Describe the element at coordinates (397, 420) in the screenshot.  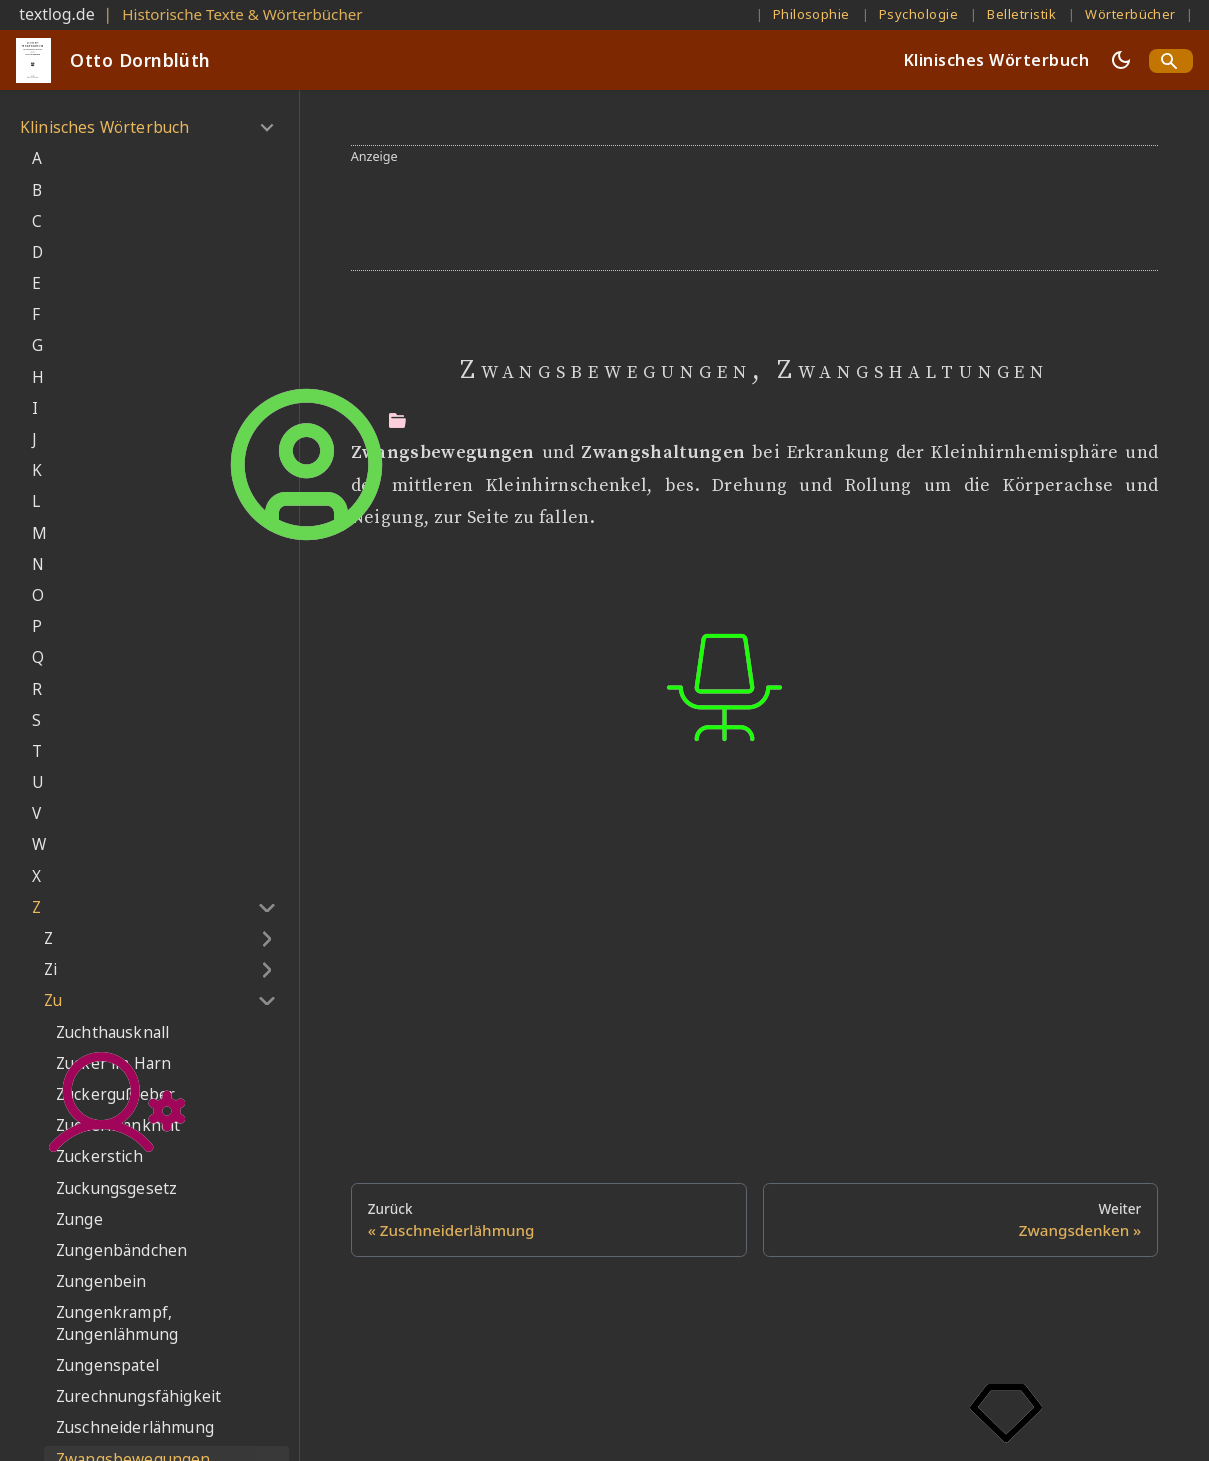
I see `an open folder in a file browser` at that location.